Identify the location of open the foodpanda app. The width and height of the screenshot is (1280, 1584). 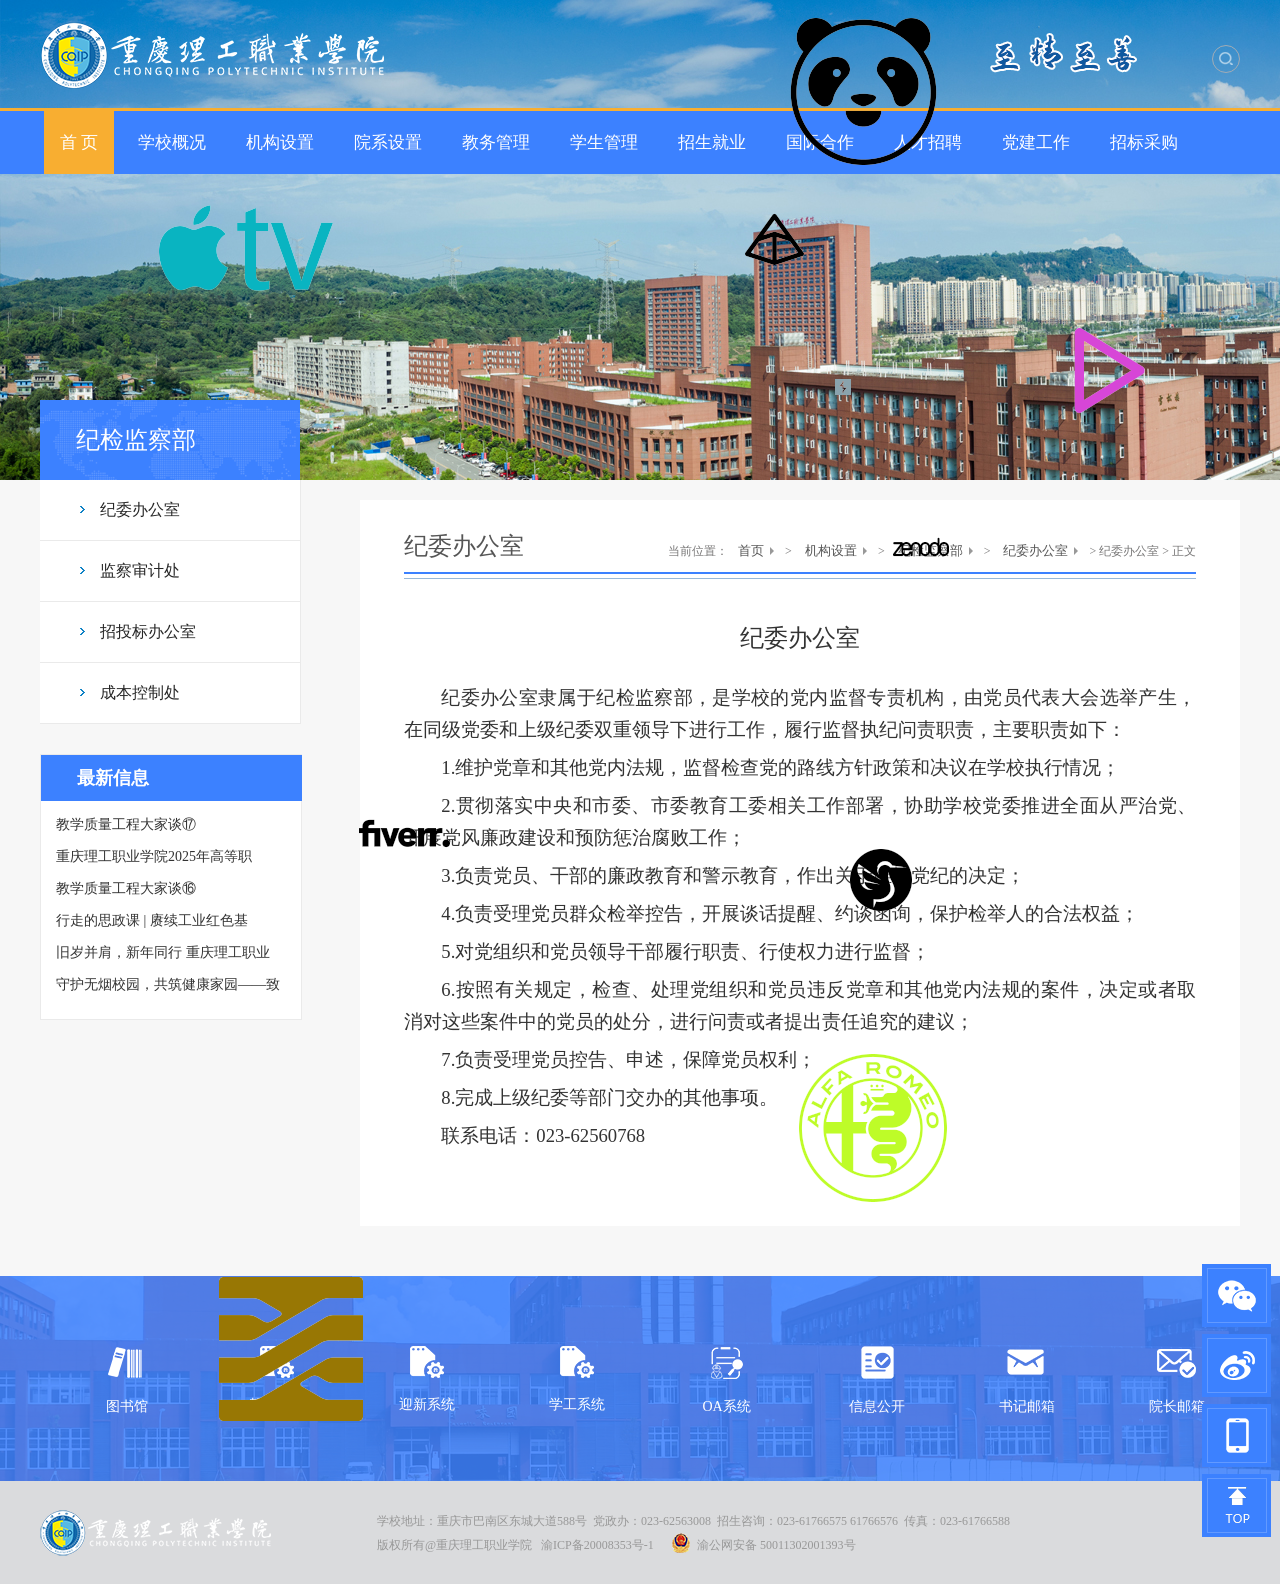
(863, 91).